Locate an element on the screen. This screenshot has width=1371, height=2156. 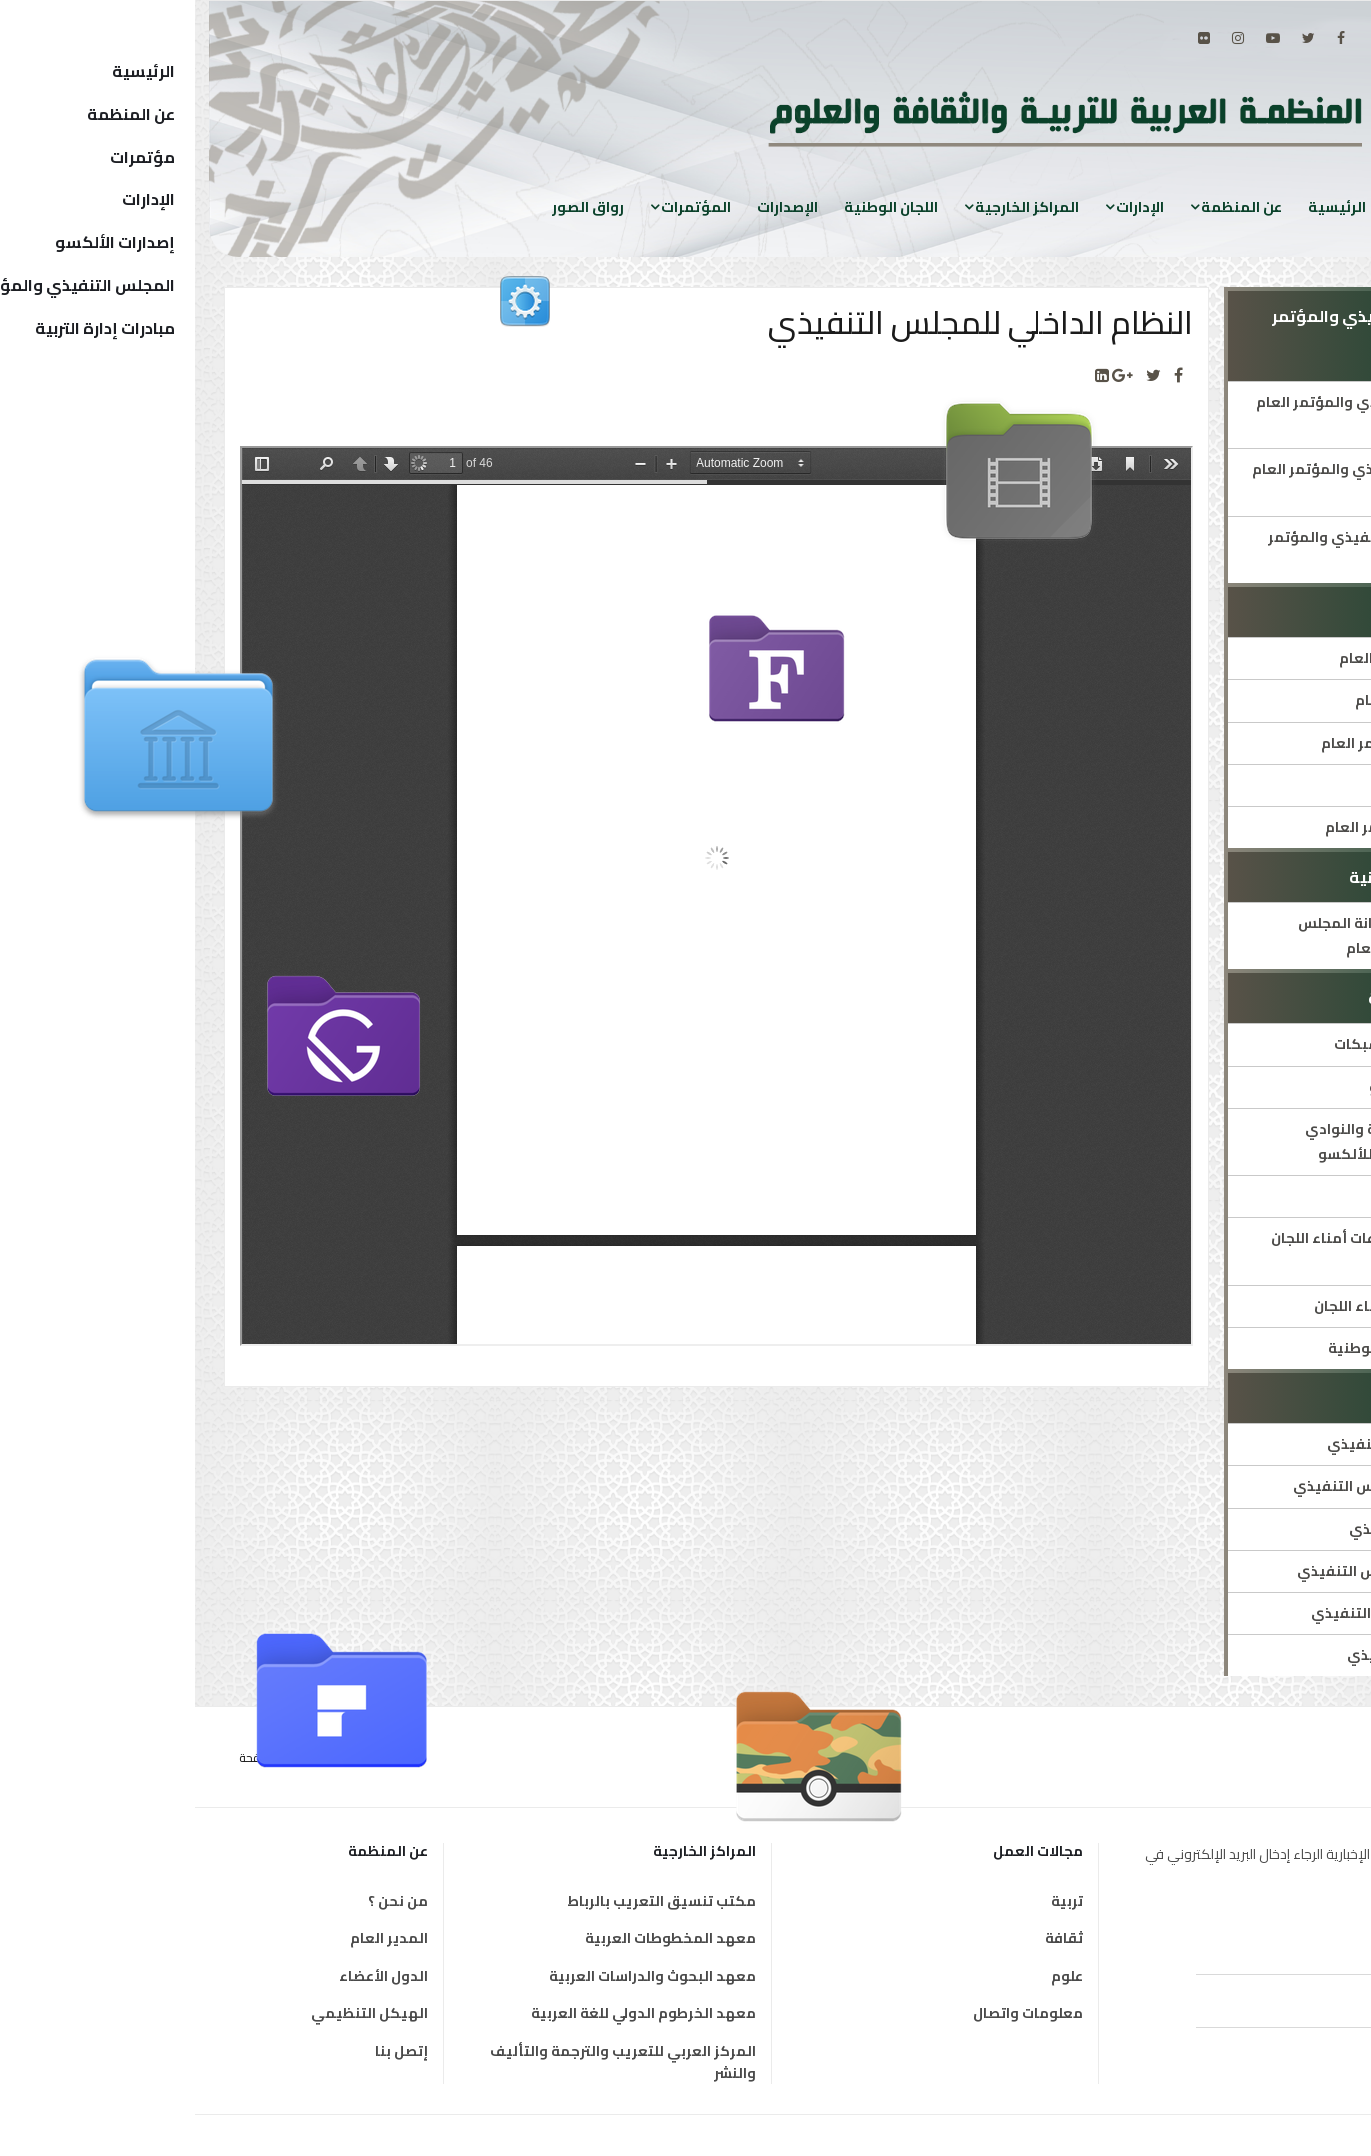
folder containing Gatsby project files is located at coordinates (343, 1040).